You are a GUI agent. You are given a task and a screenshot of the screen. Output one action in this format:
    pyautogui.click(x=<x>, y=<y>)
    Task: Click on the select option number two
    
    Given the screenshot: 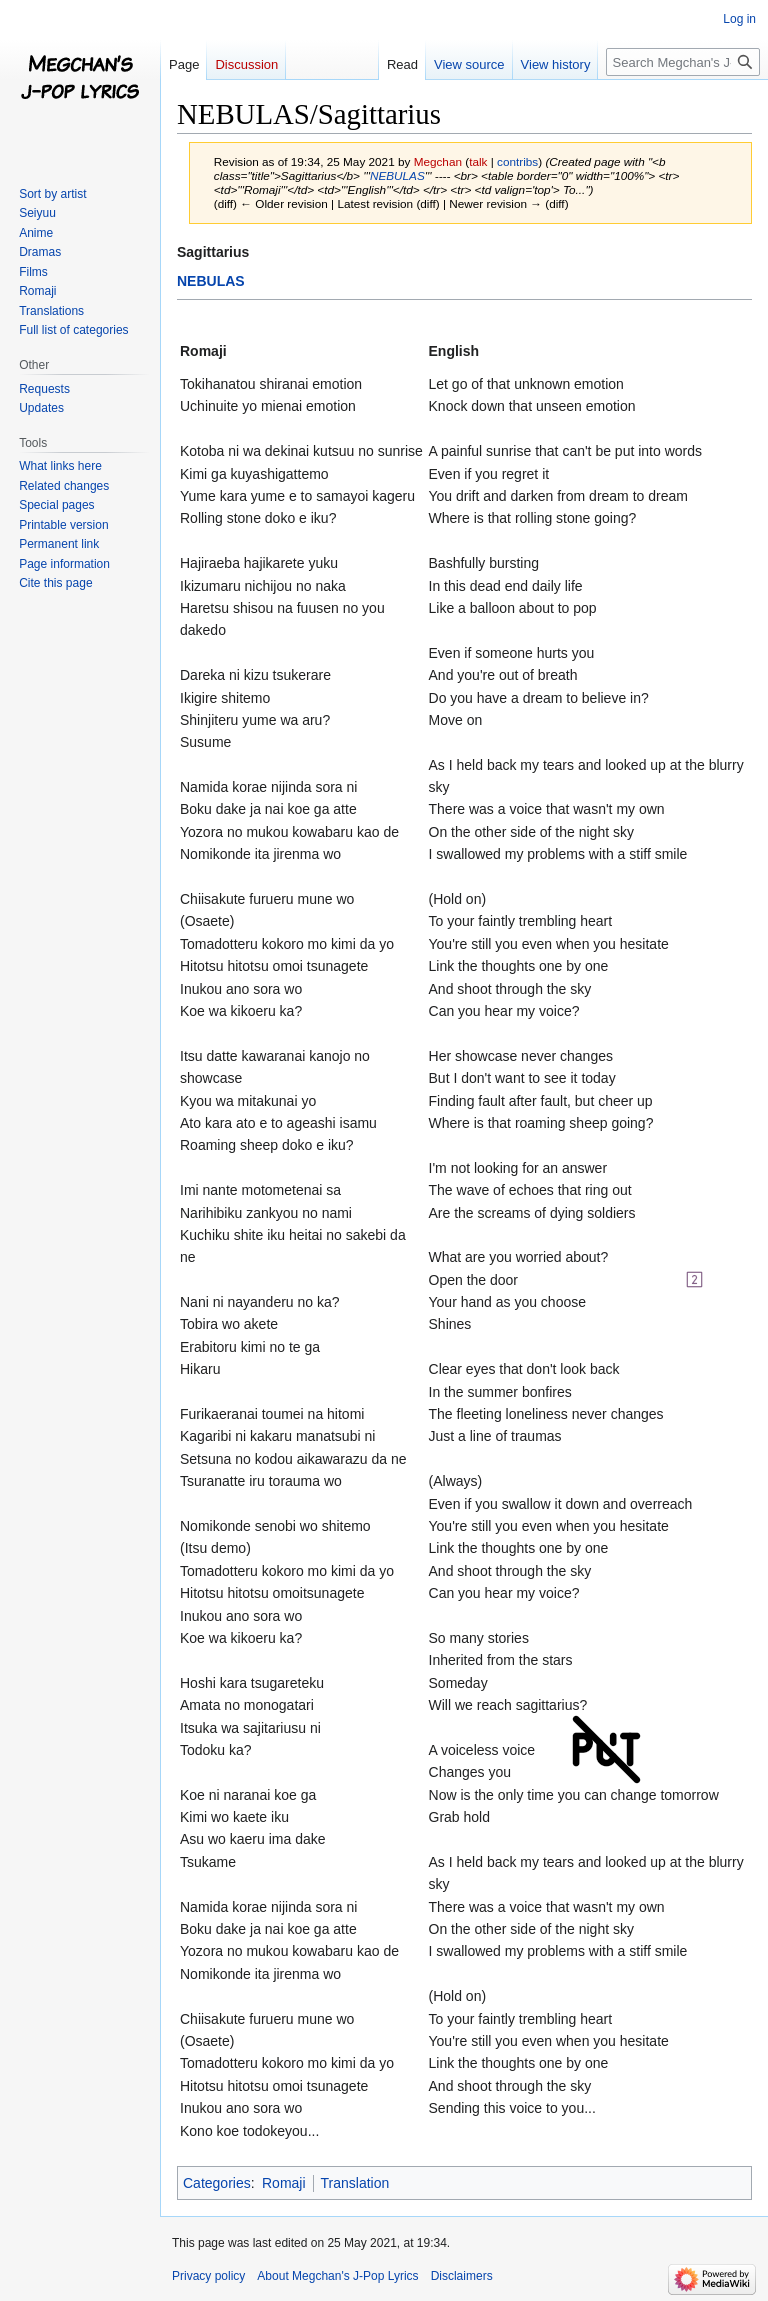 What is the action you would take?
    pyautogui.click(x=694, y=1279)
    